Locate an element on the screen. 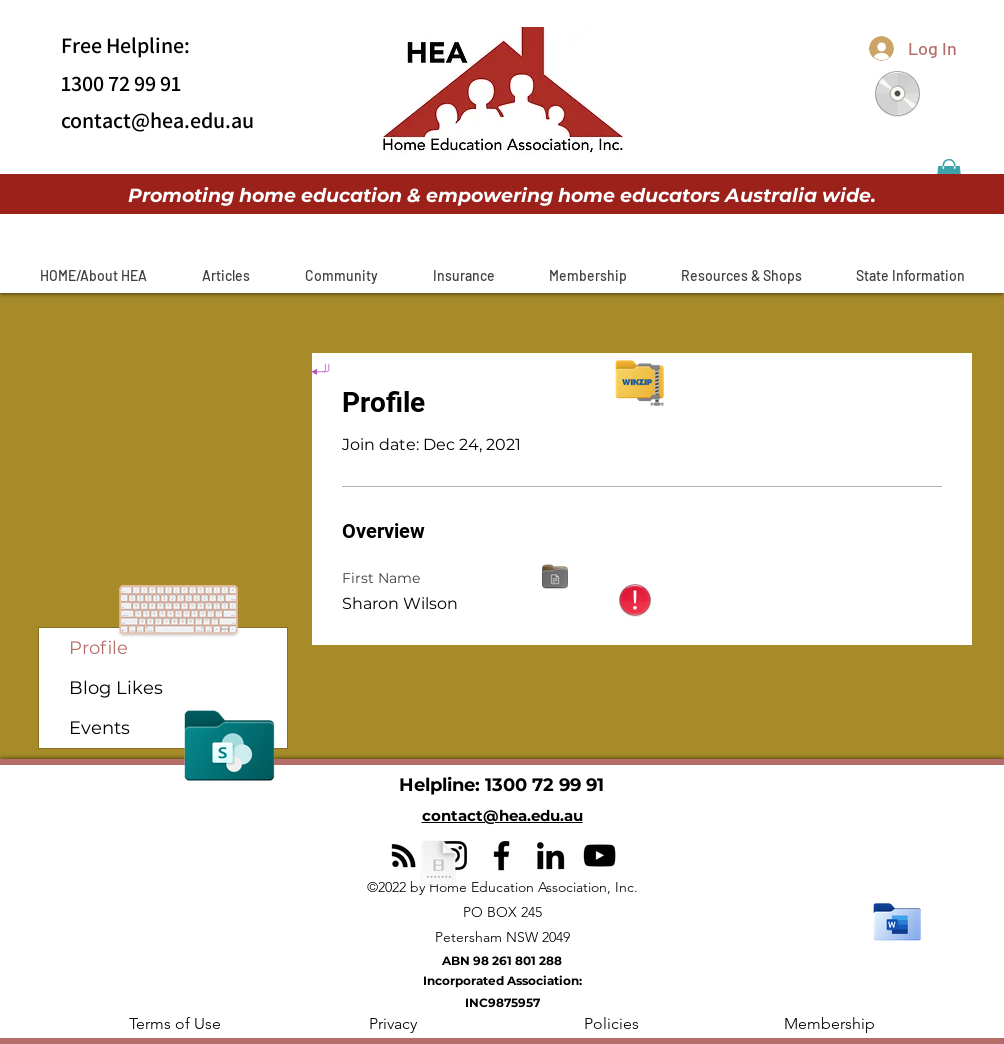 The width and height of the screenshot is (1004, 1044). open microsoft sharepoint folder is located at coordinates (229, 748).